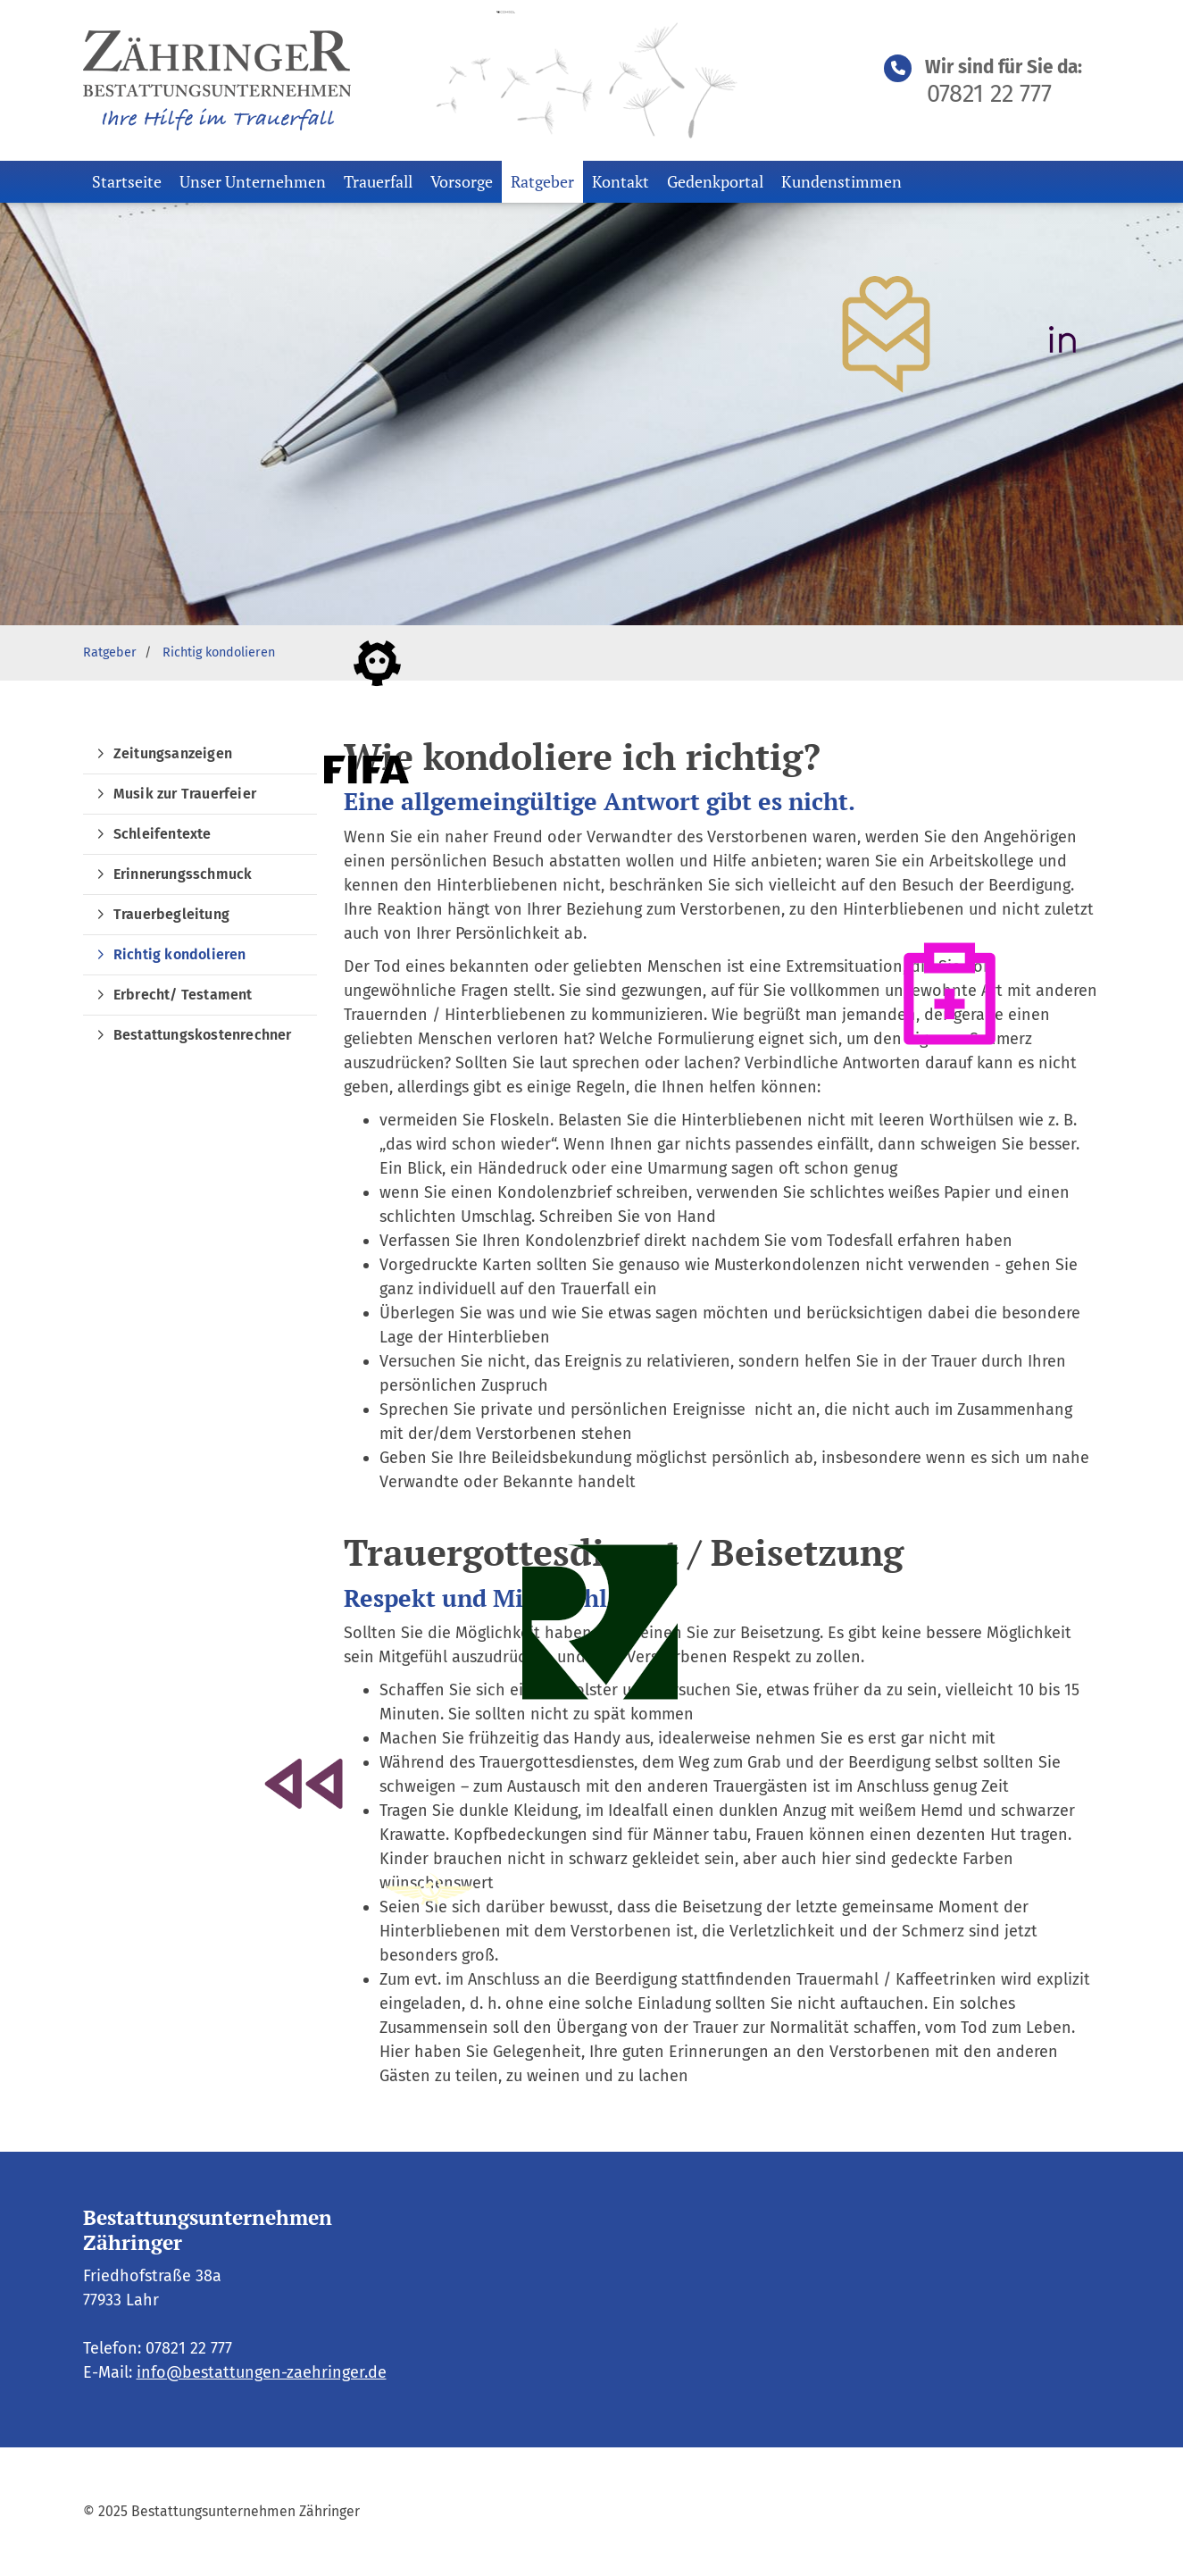 The image size is (1183, 2576). Describe the element at coordinates (366, 769) in the screenshot. I see `FIFA official logo` at that location.